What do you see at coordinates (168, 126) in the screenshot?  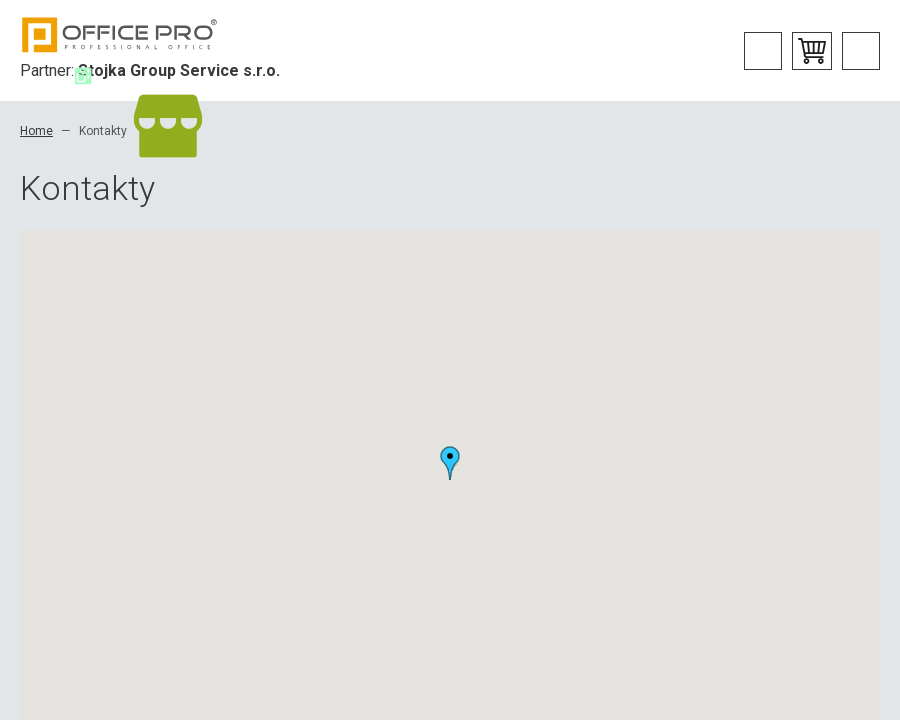 I see `browse or open the store` at bounding box center [168, 126].